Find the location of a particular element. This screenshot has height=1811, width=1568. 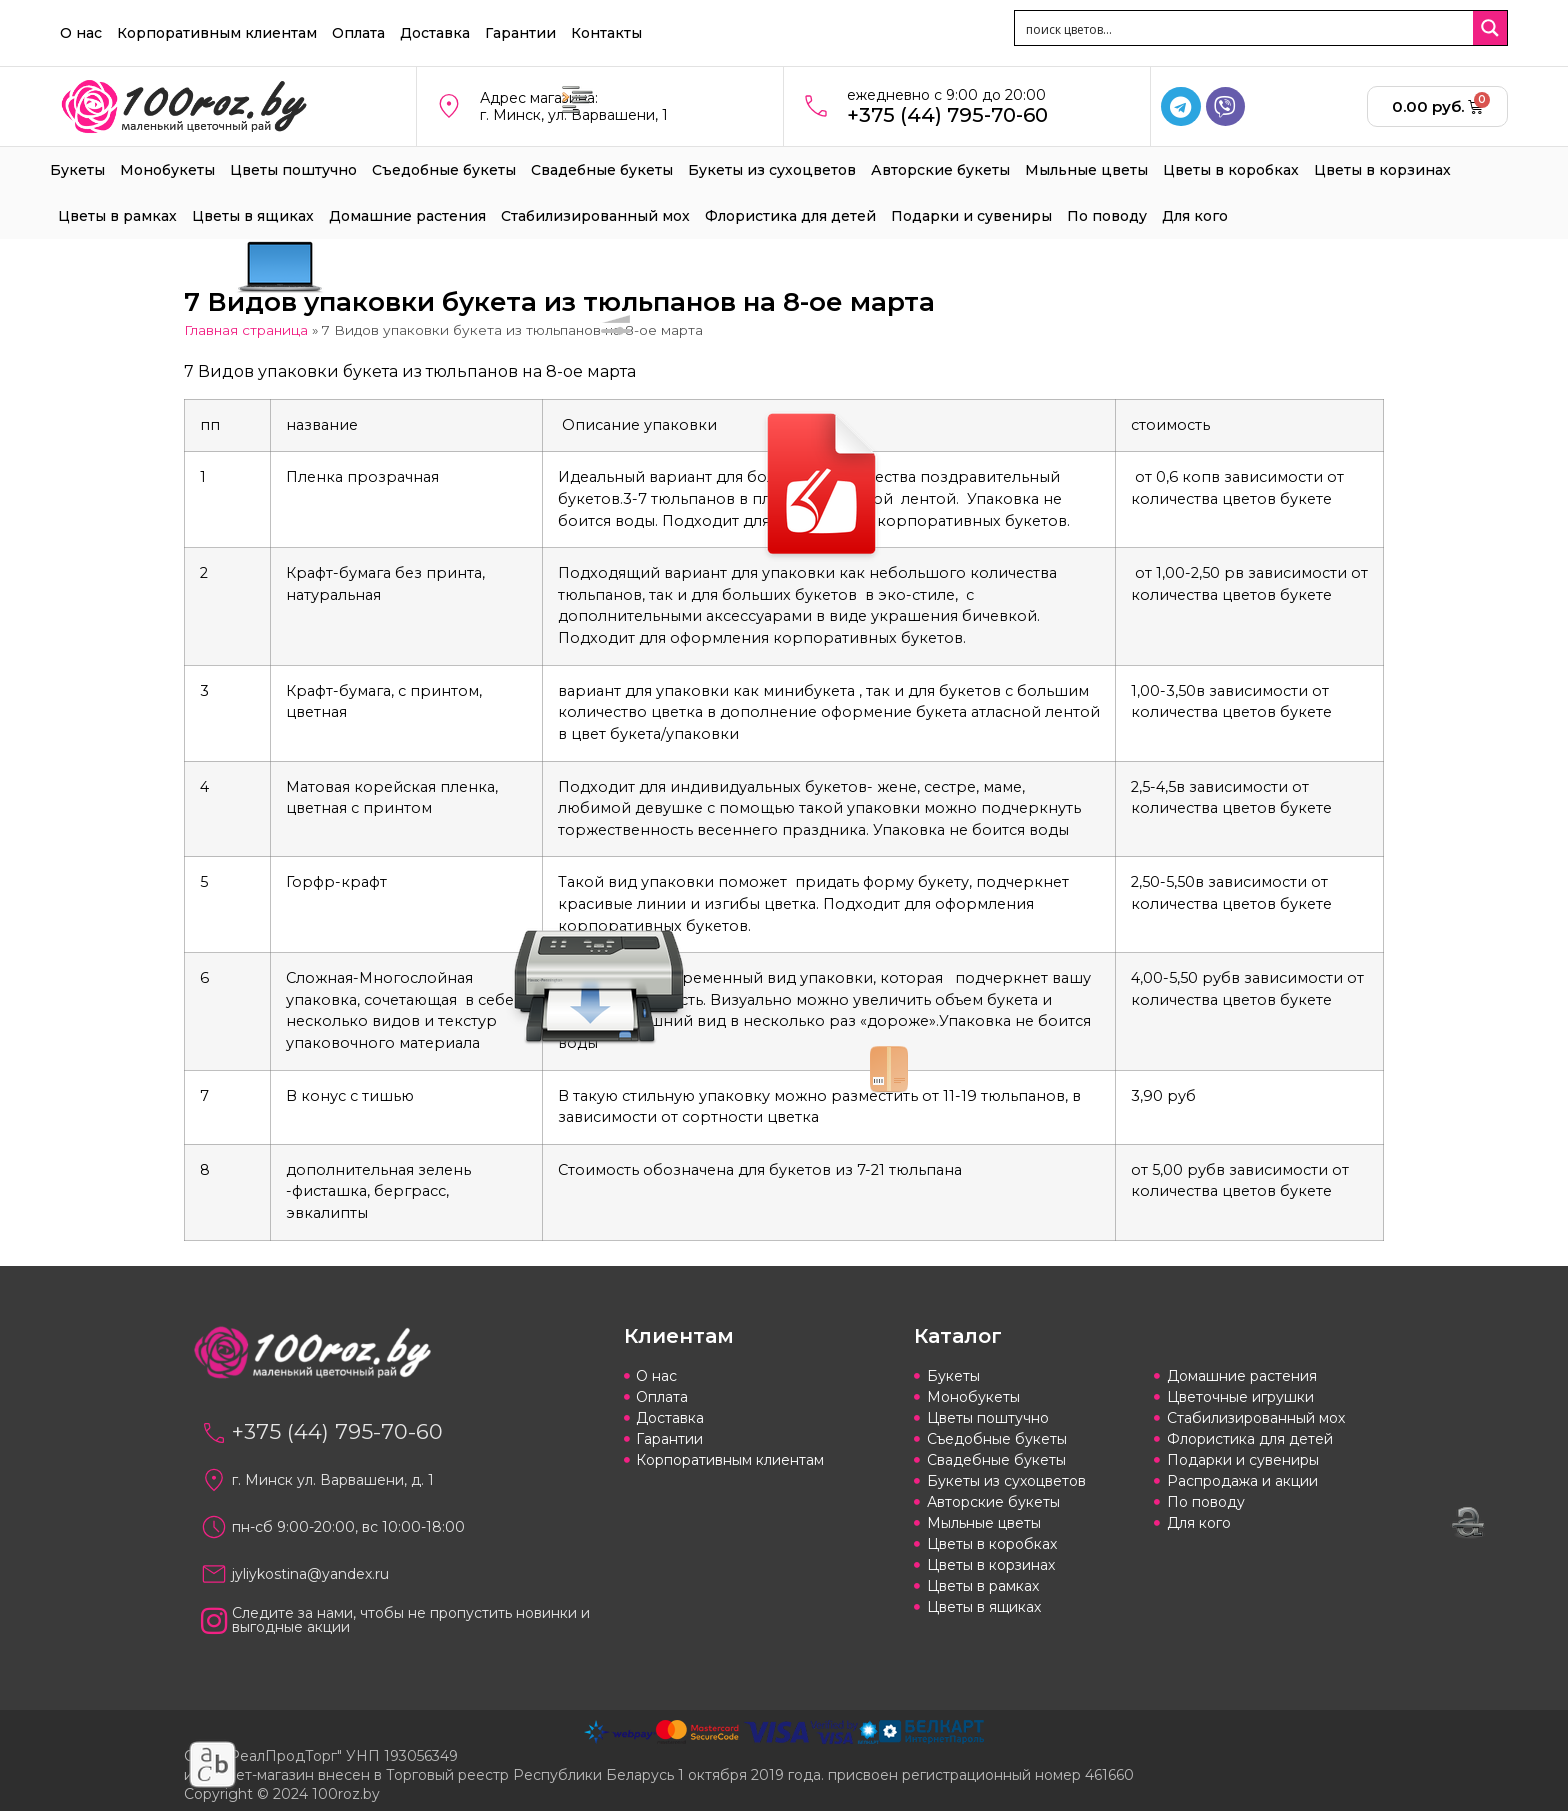

apply strikethrough formatting to selected text is located at coordinates (1469, 1522).